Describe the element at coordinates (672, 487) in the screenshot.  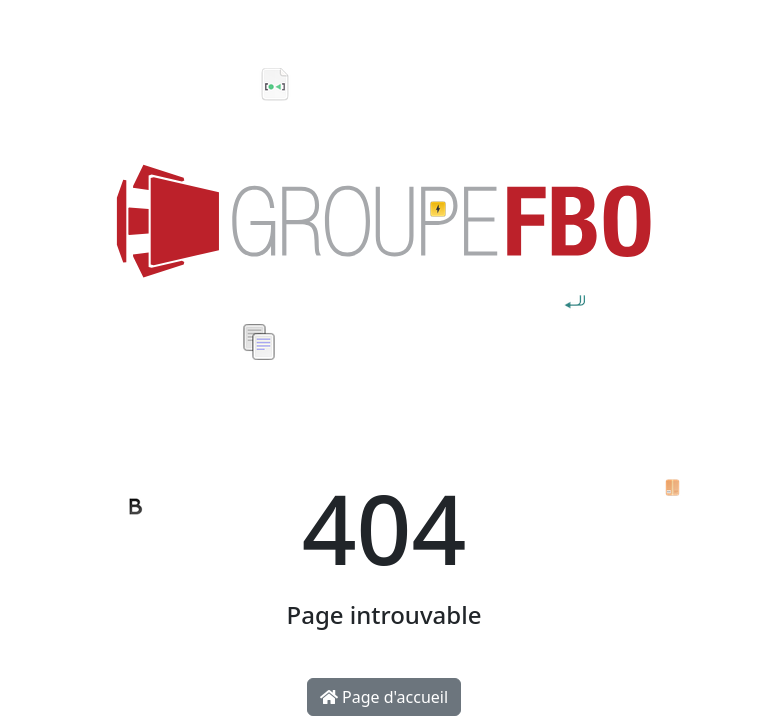
I see `compressed or archived file type indicator` at that location.